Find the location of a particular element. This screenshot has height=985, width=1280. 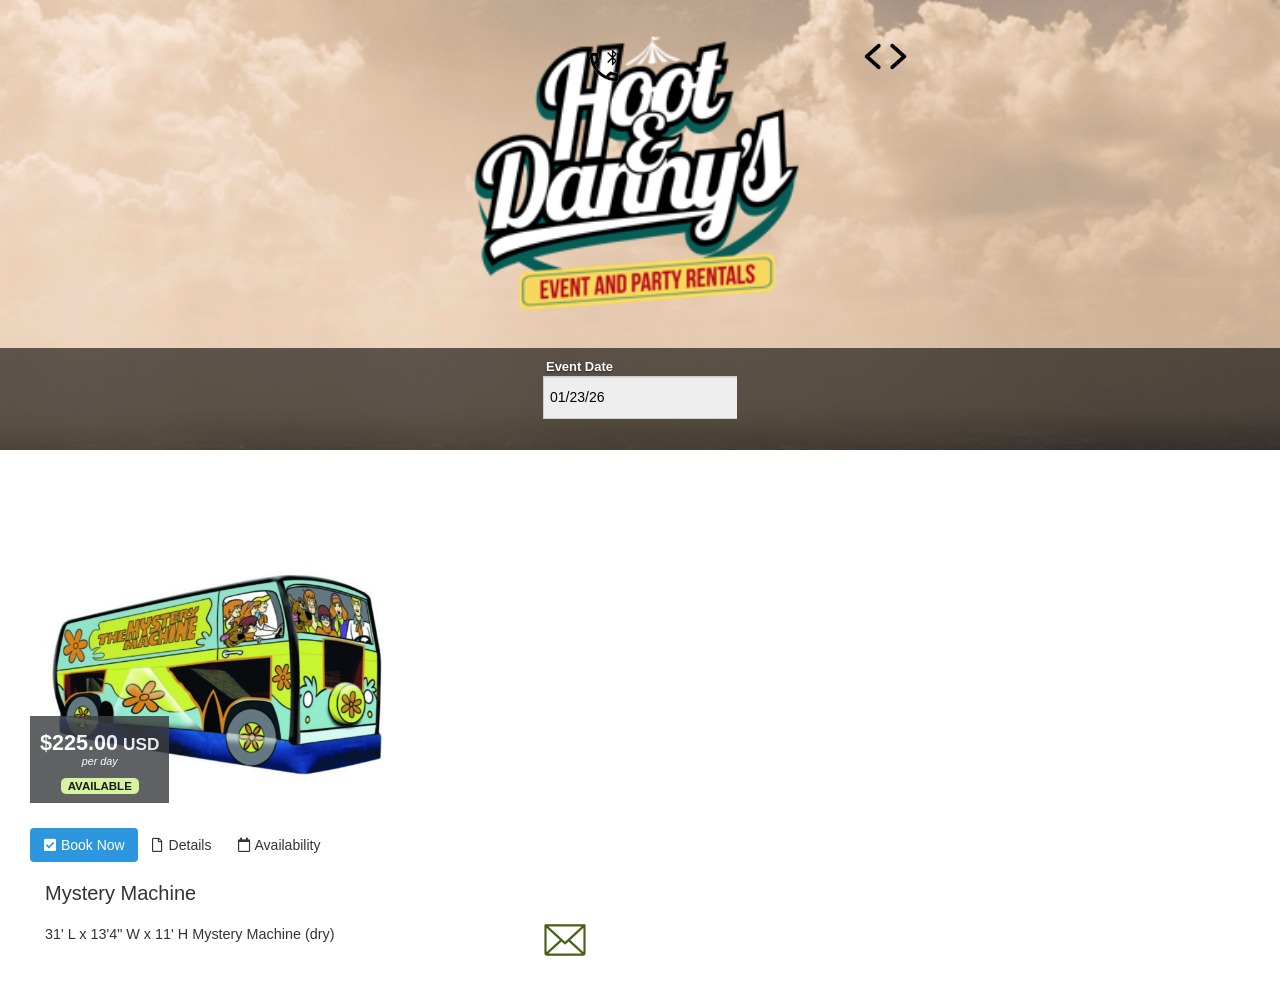

phone call connected via bluetooth speaker is located at coordinates (604, 67).